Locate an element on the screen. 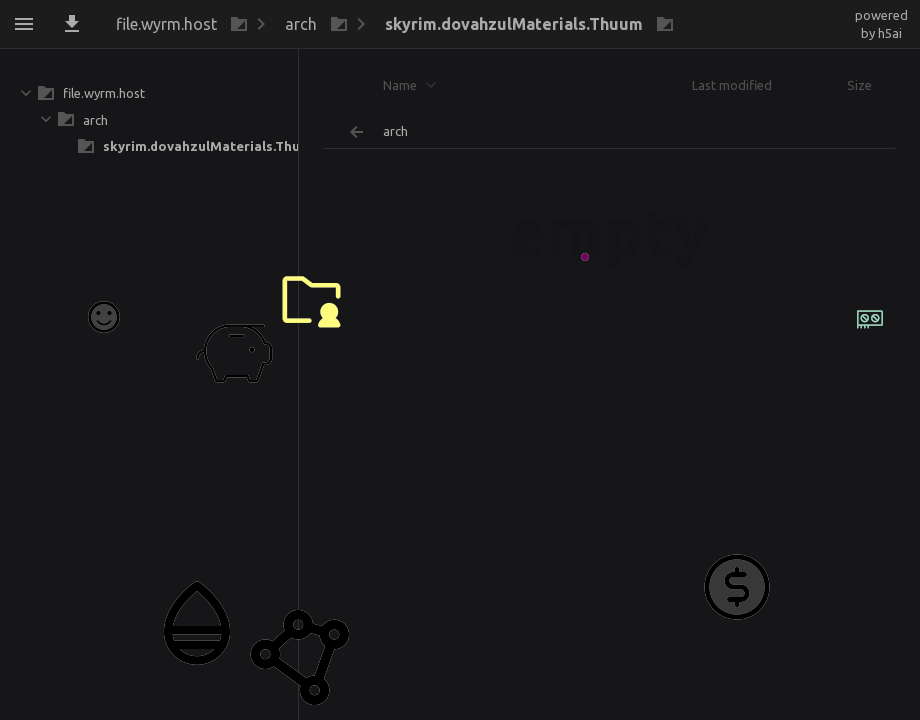  indicates an unread notification or new item is located at coordinates (585, 257).